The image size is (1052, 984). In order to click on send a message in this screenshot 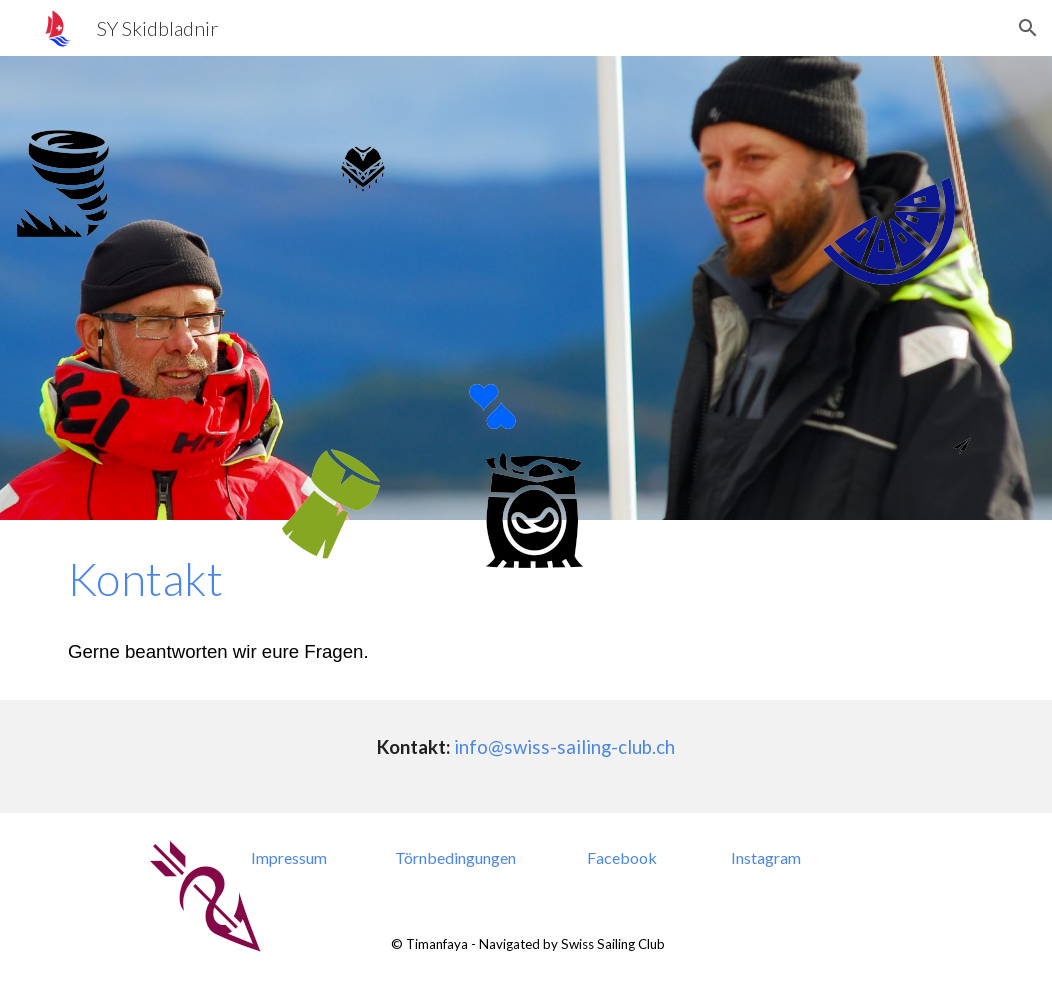, I will do `click(962, 446)`.